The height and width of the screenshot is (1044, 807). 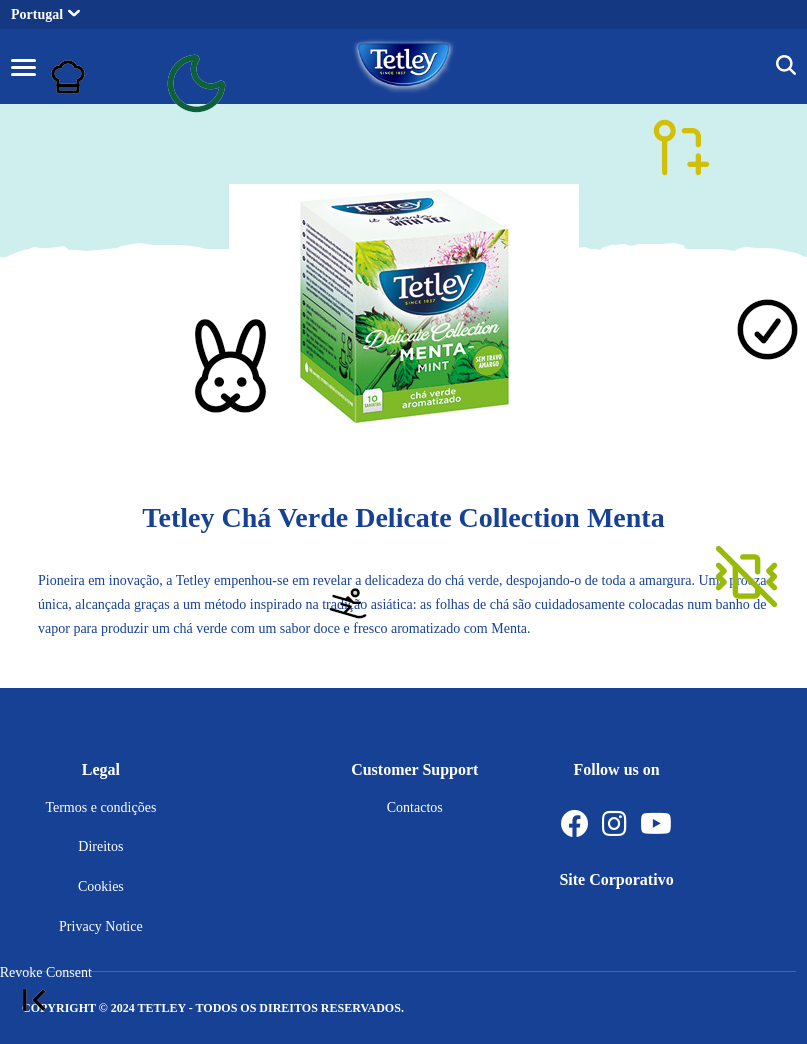 What do you see at coordinates (348, 604) in the screenshot?
I see `access skiing or winter sports activities` at bounding box center [348, 604].